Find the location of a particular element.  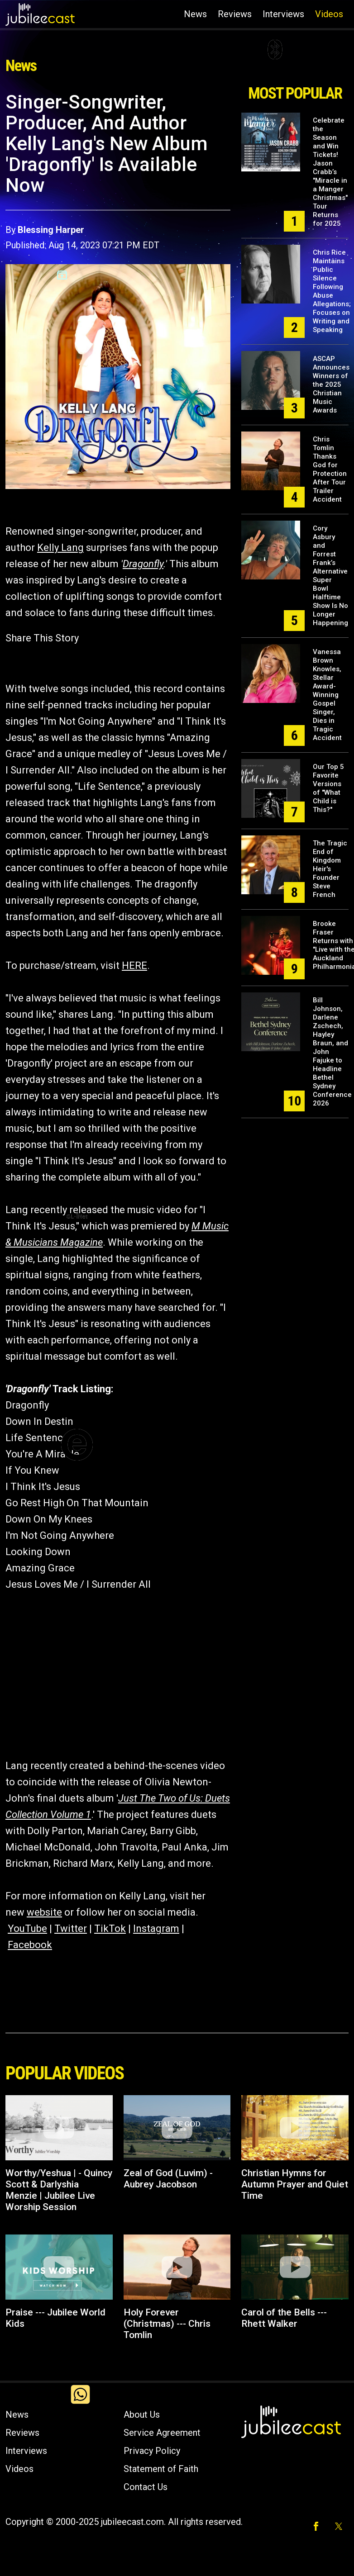

Embarcadero Technologies company logo is located at coordinates (77, 1445).